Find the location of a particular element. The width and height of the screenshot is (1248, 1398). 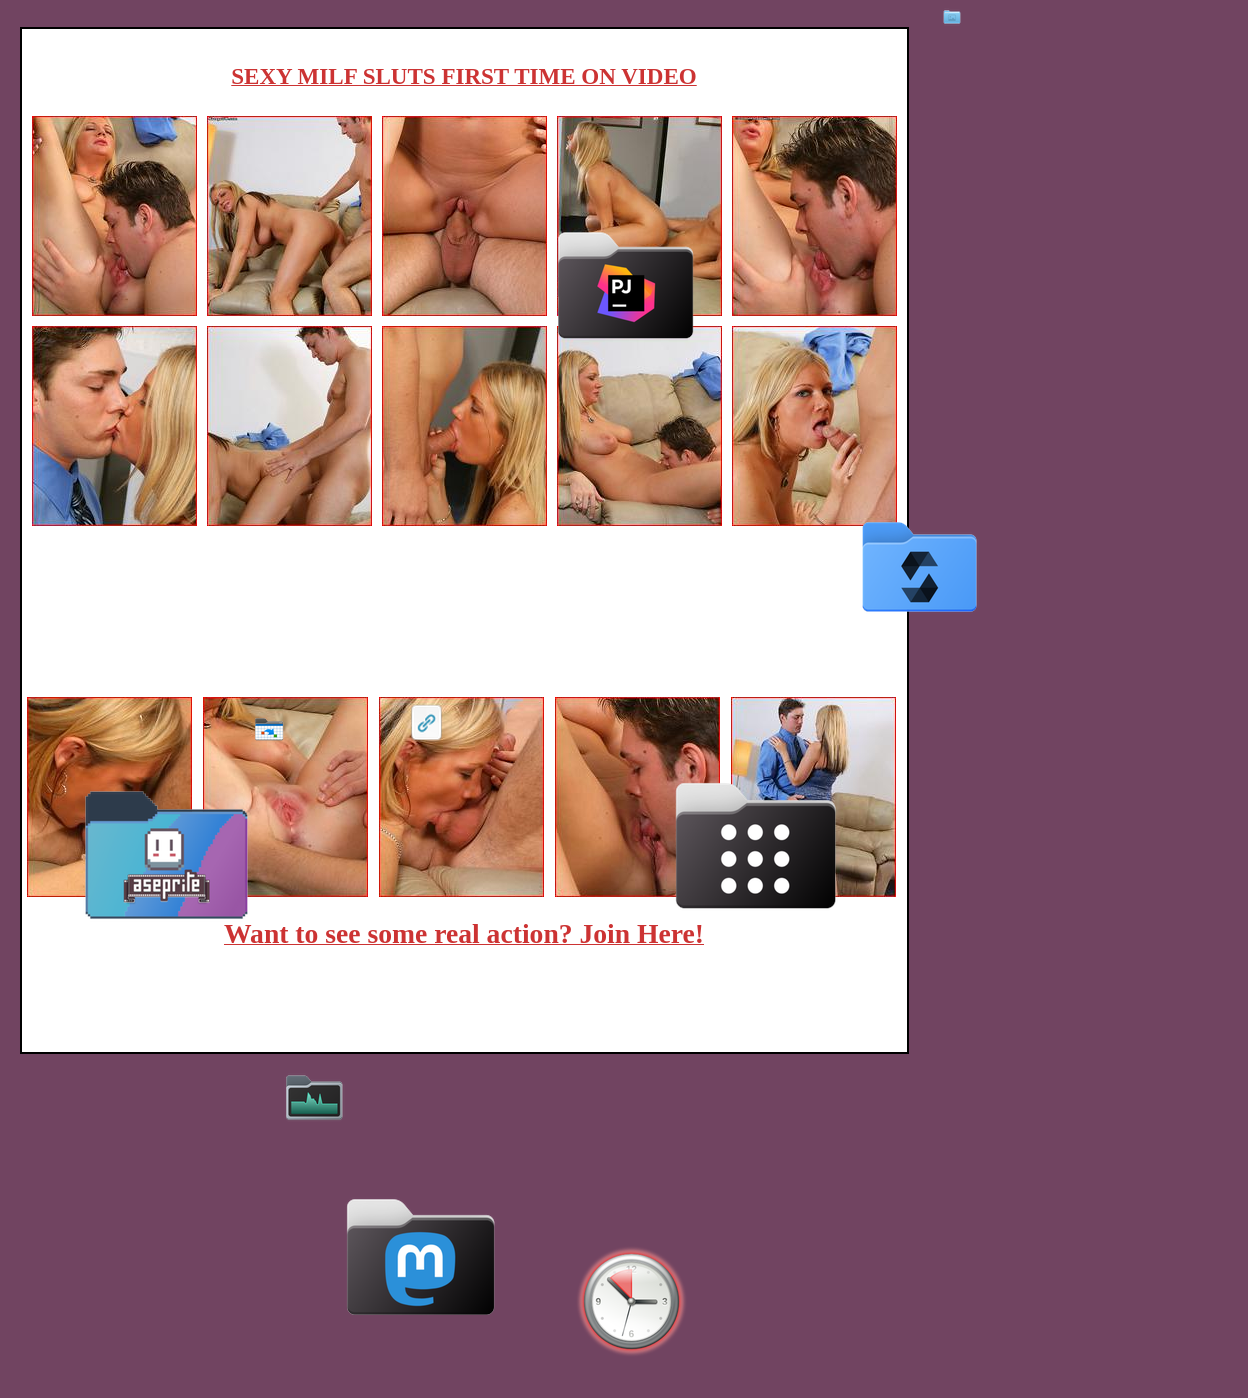

open jetbrains projector project folder is located at coordinates (625, 289).